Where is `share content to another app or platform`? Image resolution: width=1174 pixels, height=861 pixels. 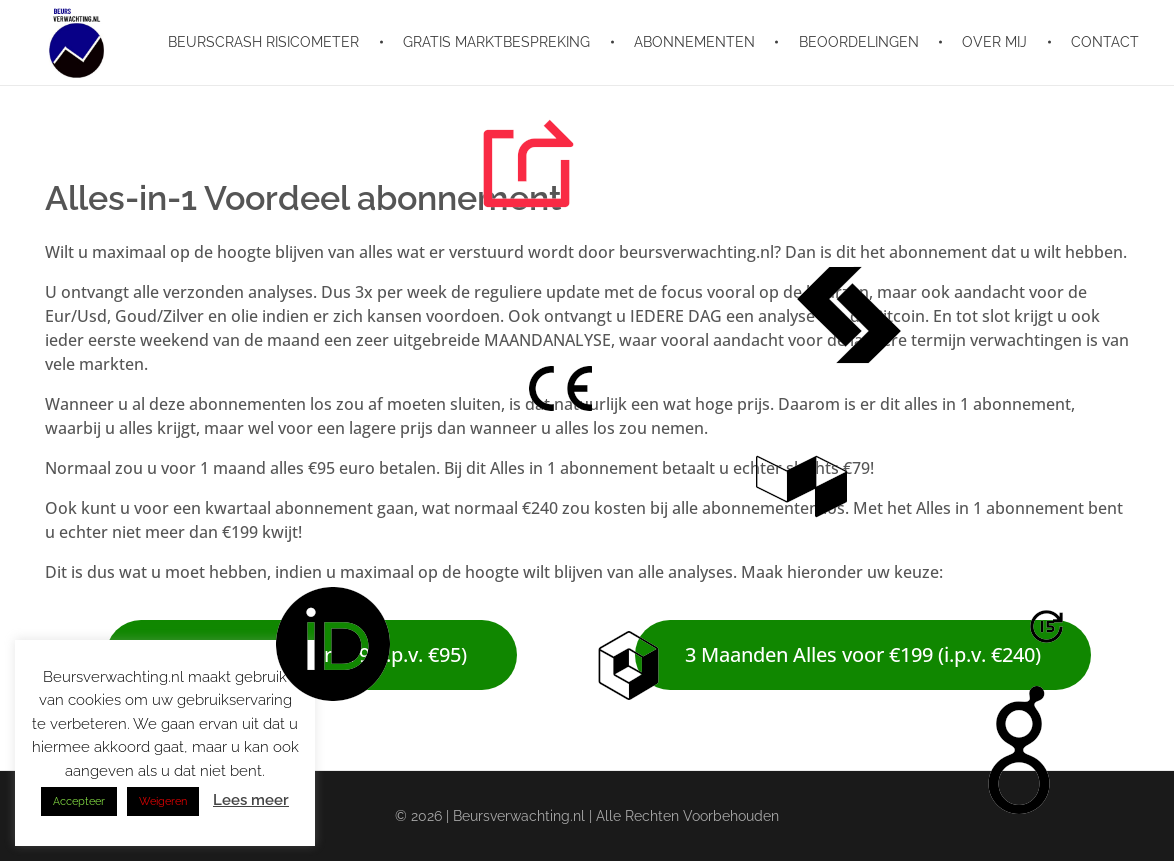 share content to another app or platform is located at coordinates (526, 168).